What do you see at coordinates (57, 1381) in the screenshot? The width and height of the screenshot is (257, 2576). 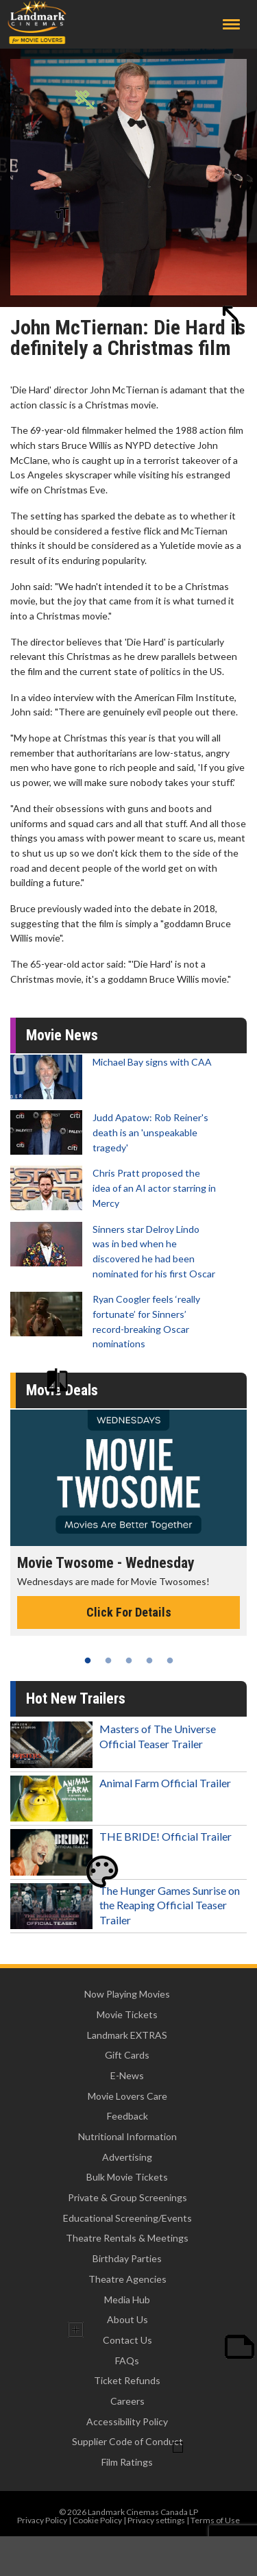 I see `compare two images side by side` at bounding box center [57, 1381].